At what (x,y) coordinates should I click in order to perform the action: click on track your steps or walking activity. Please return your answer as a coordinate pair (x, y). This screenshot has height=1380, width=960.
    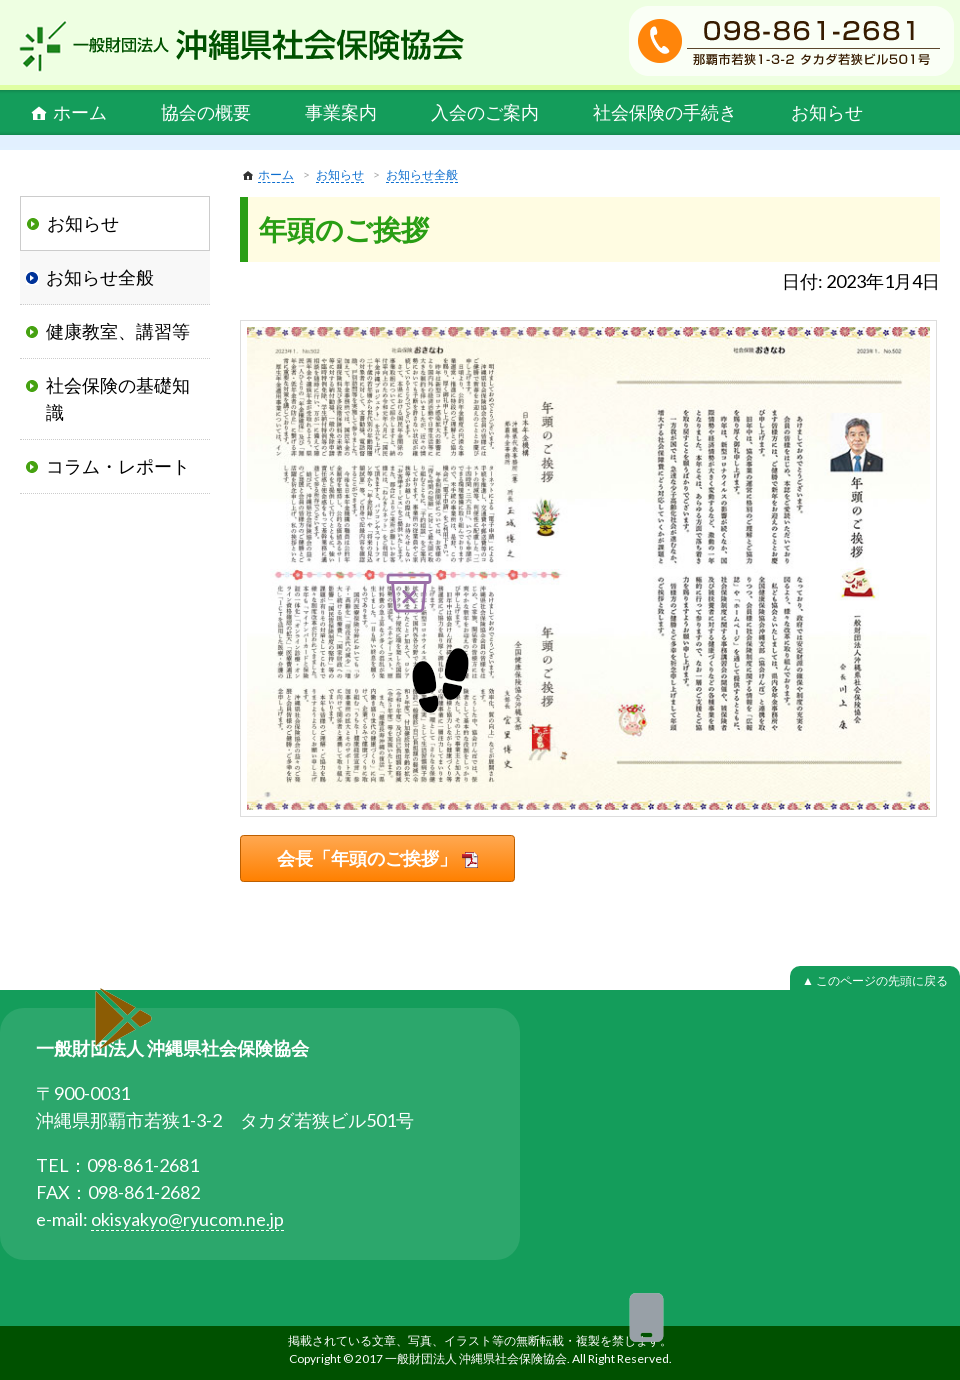
    Looking at the image, I should click on (440, 680).